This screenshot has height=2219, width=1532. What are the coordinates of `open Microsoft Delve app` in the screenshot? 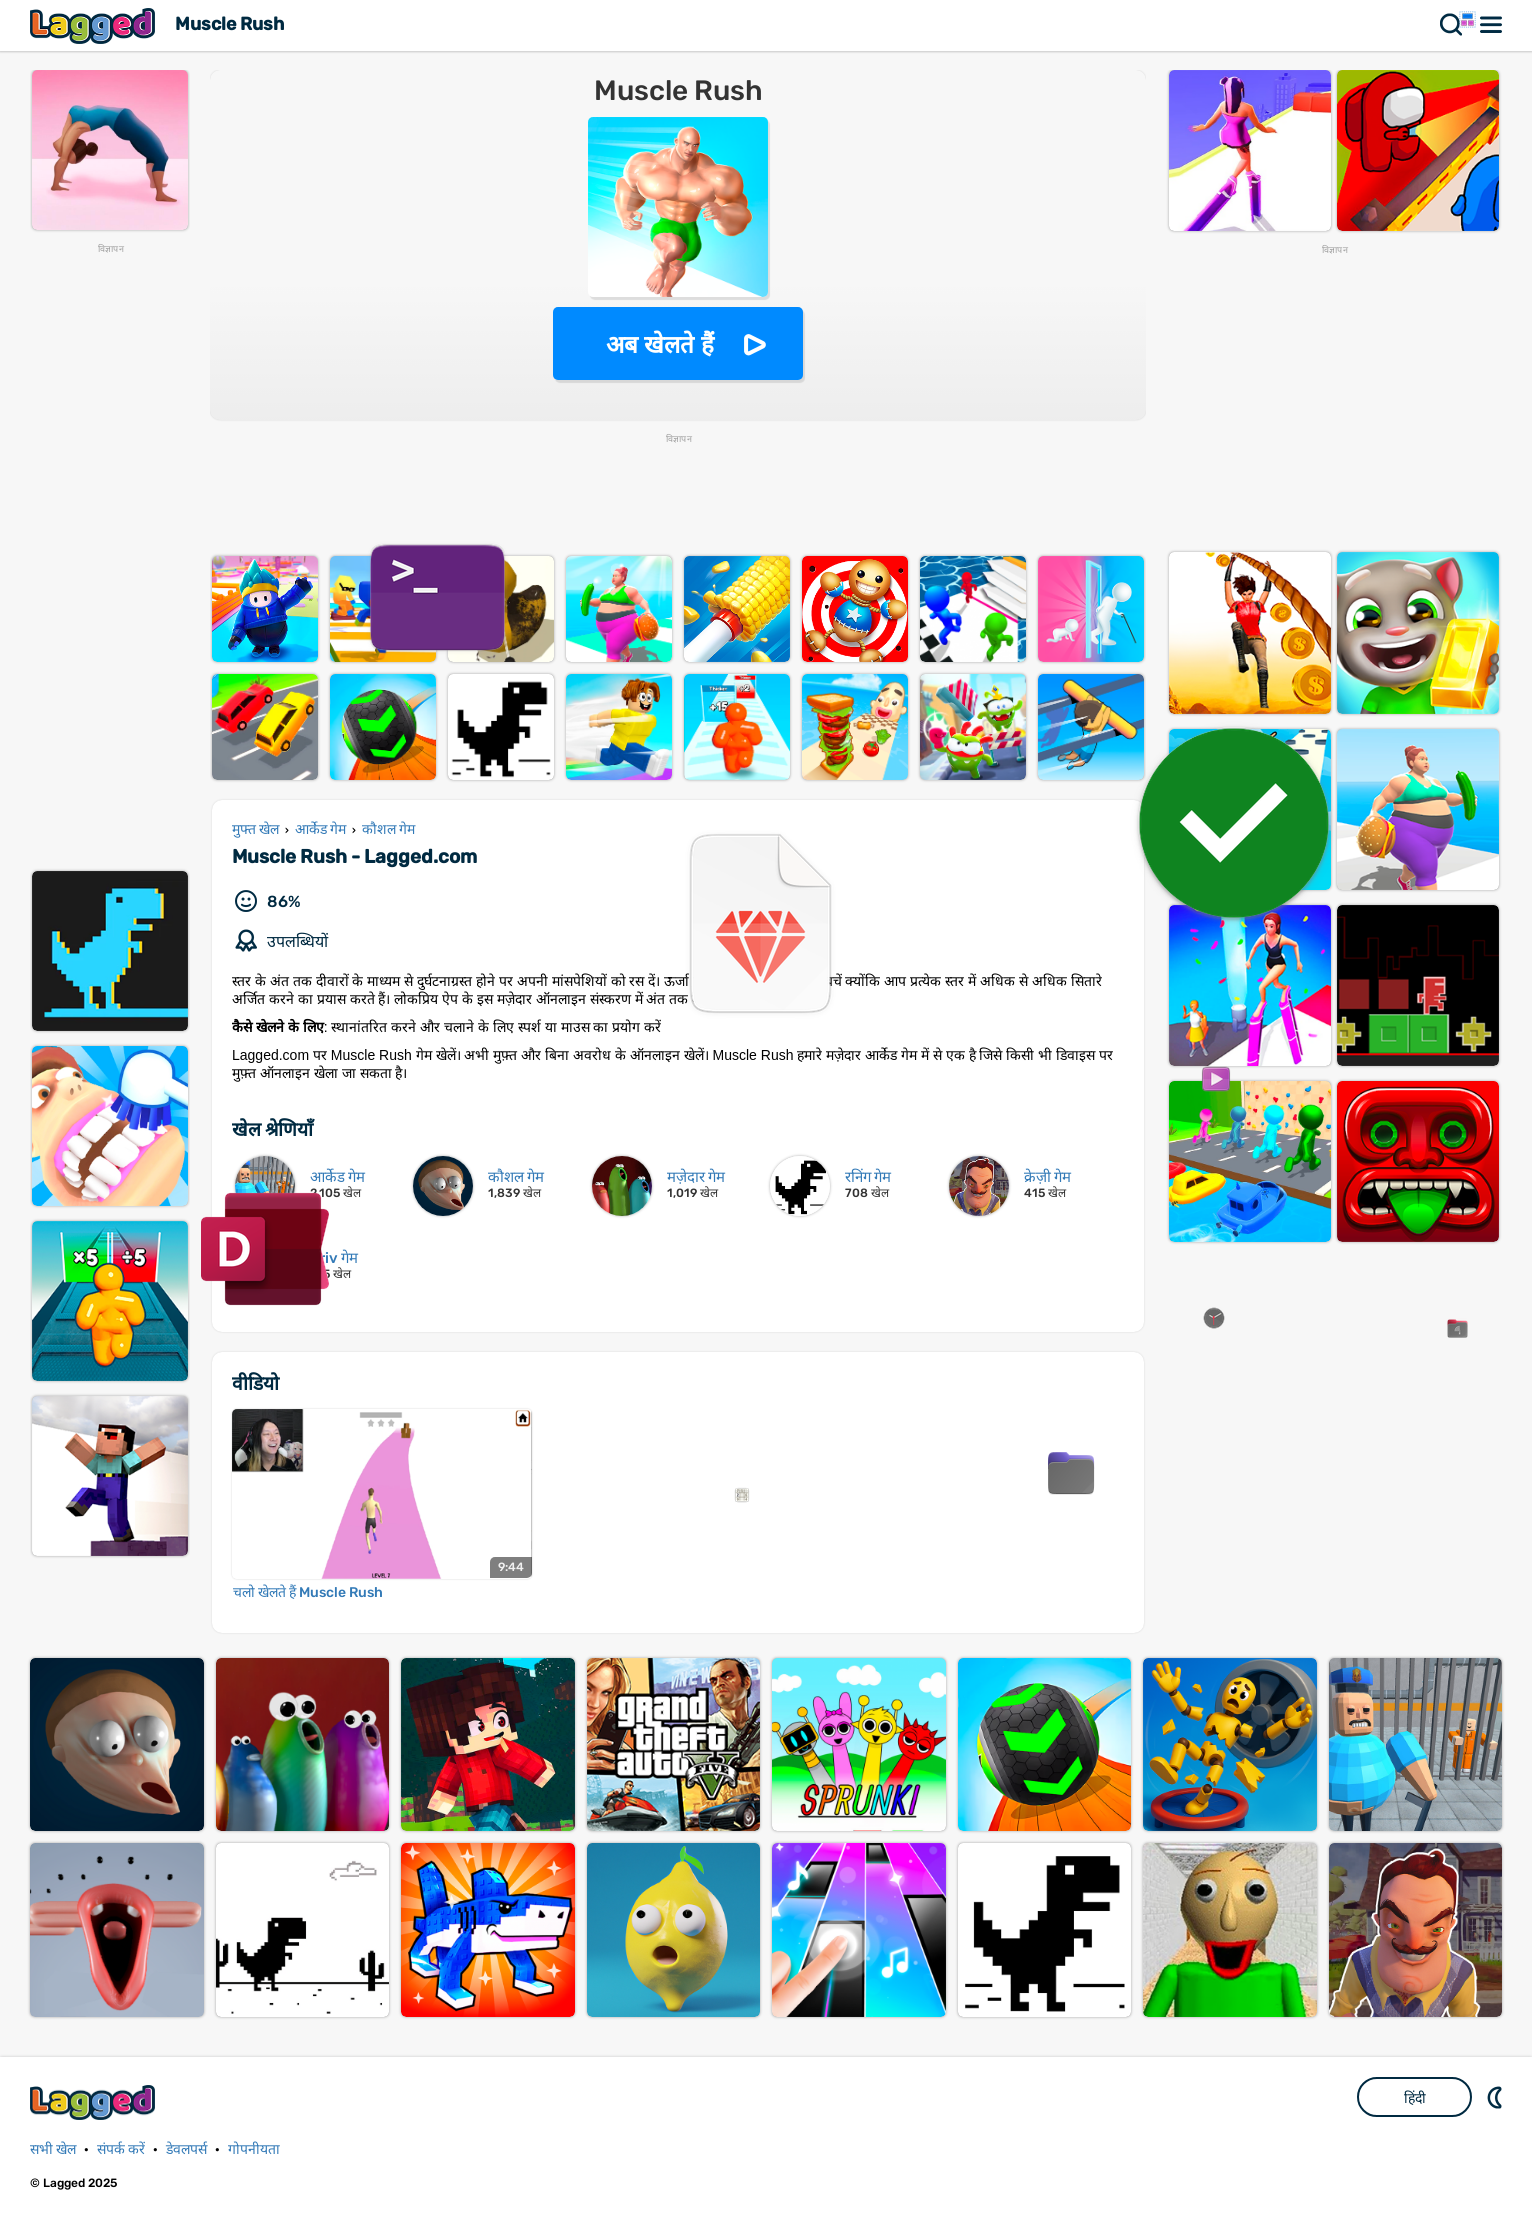 It's located at (265, 1249).